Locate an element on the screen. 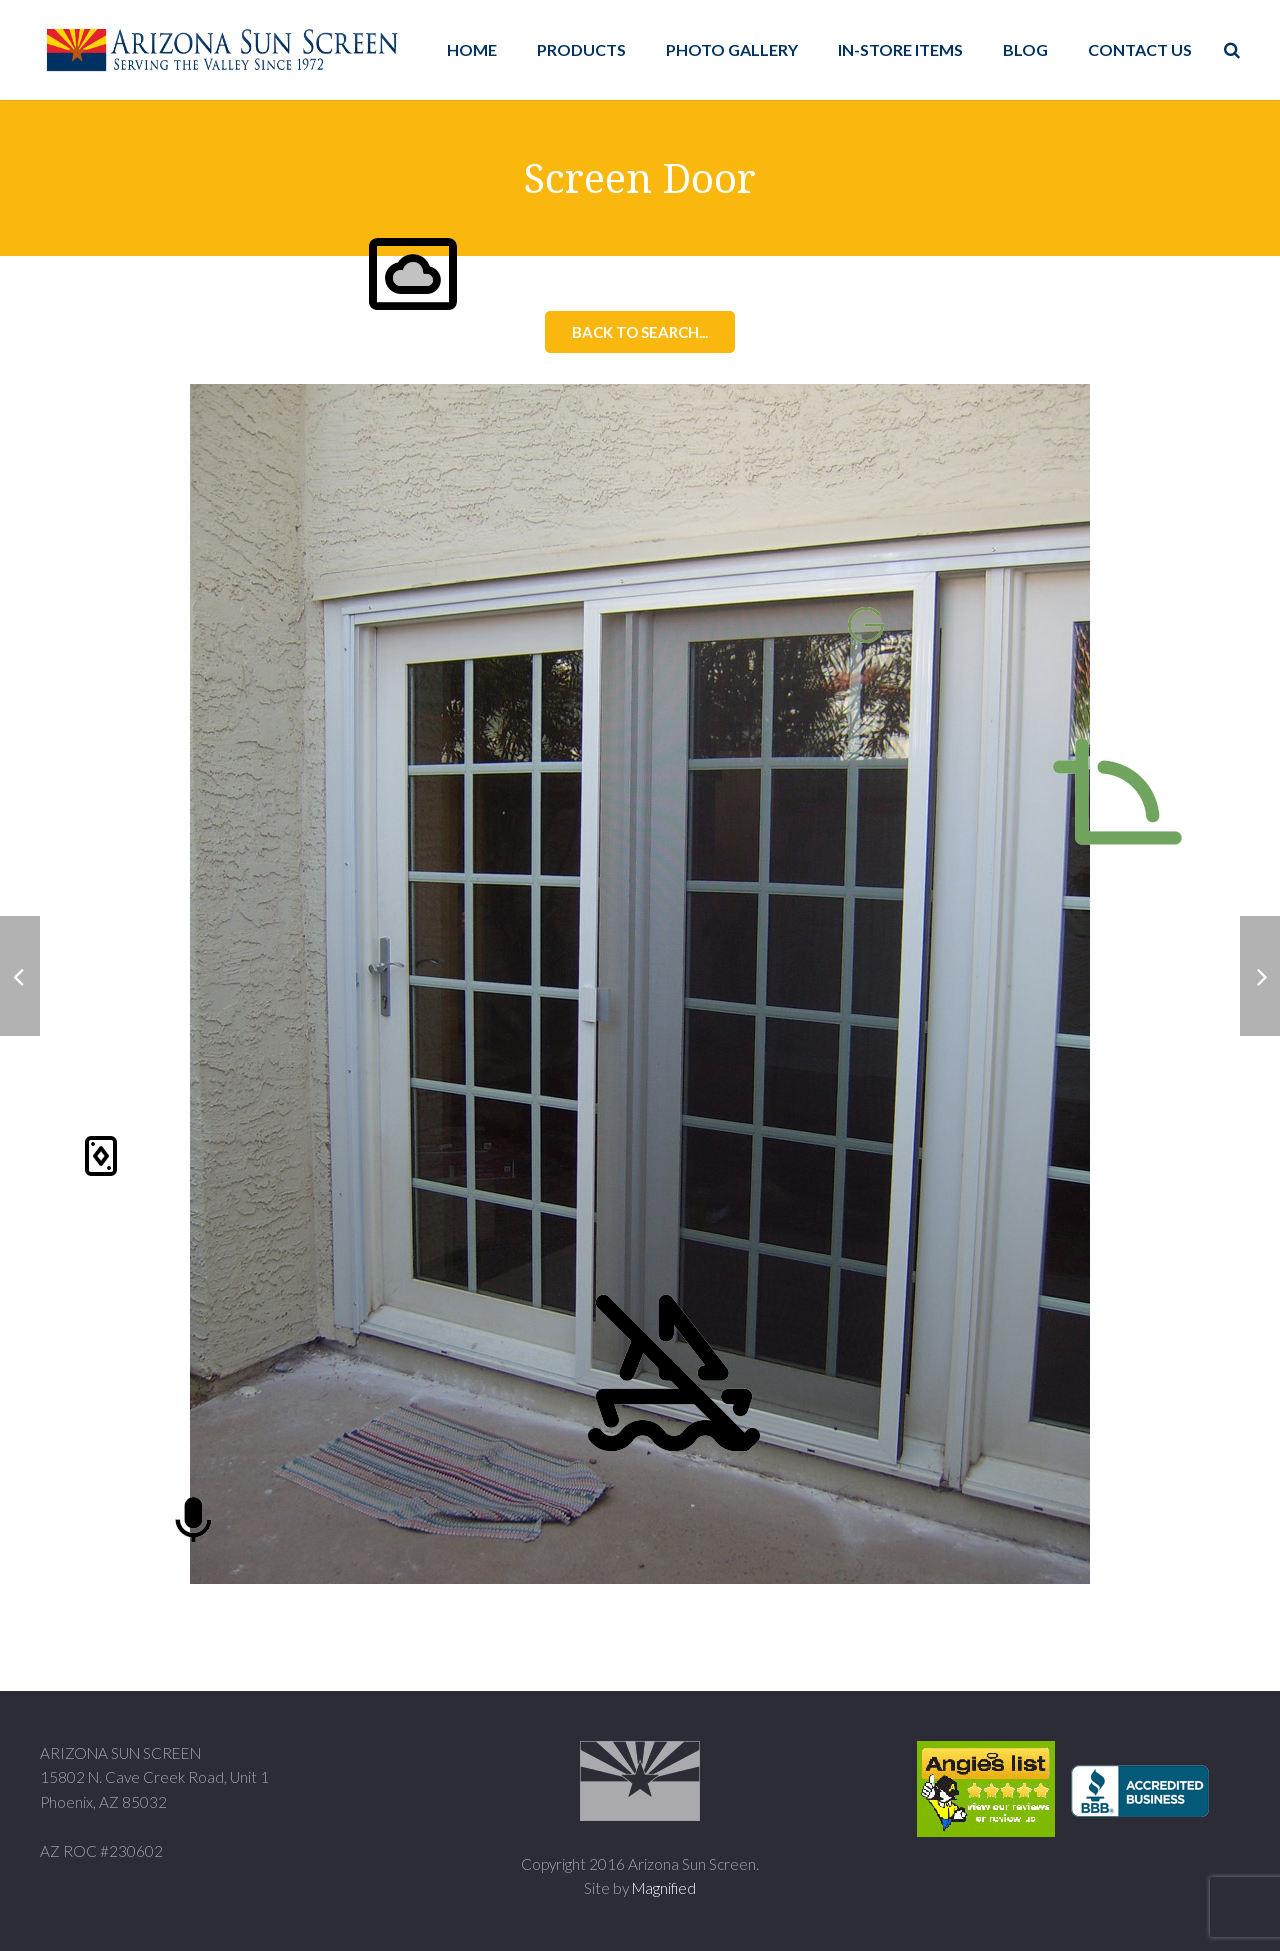 The image size is (1280, 1951). measure or display an angle is located at coordinates (1113, 798).